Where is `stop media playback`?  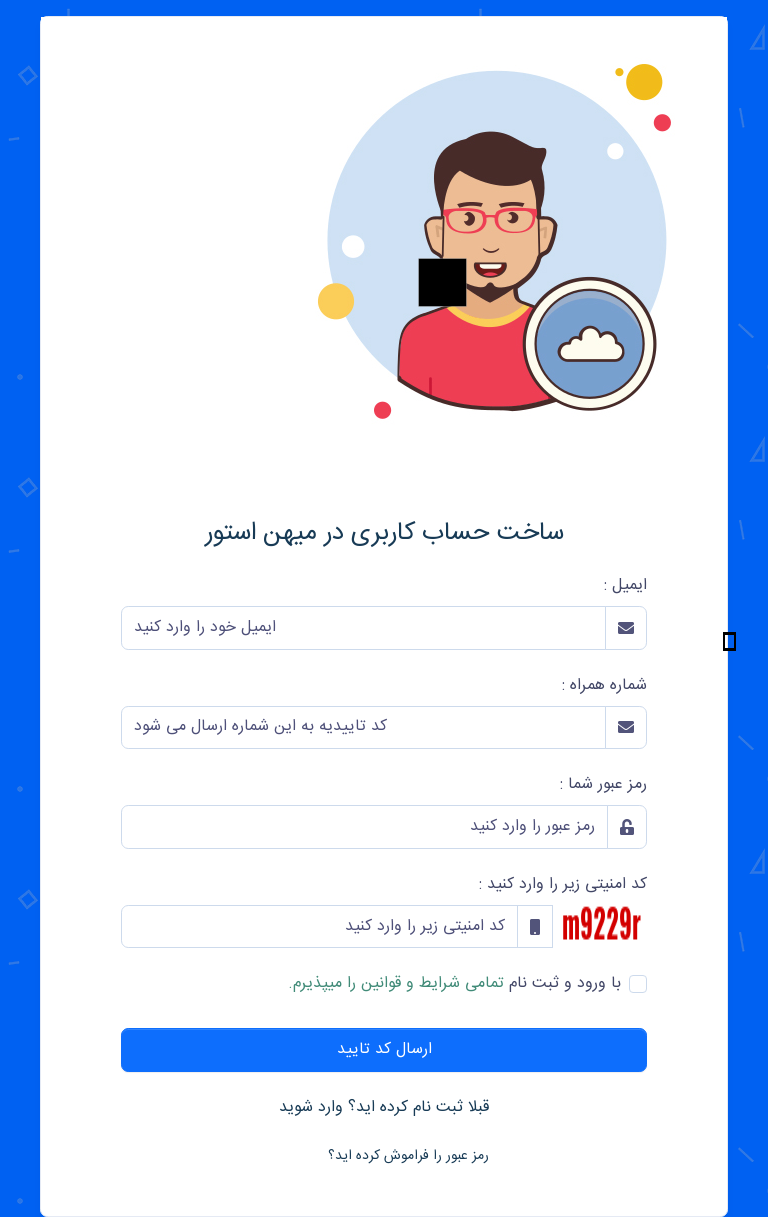 stop media playback is located at coordinates (442, 282).